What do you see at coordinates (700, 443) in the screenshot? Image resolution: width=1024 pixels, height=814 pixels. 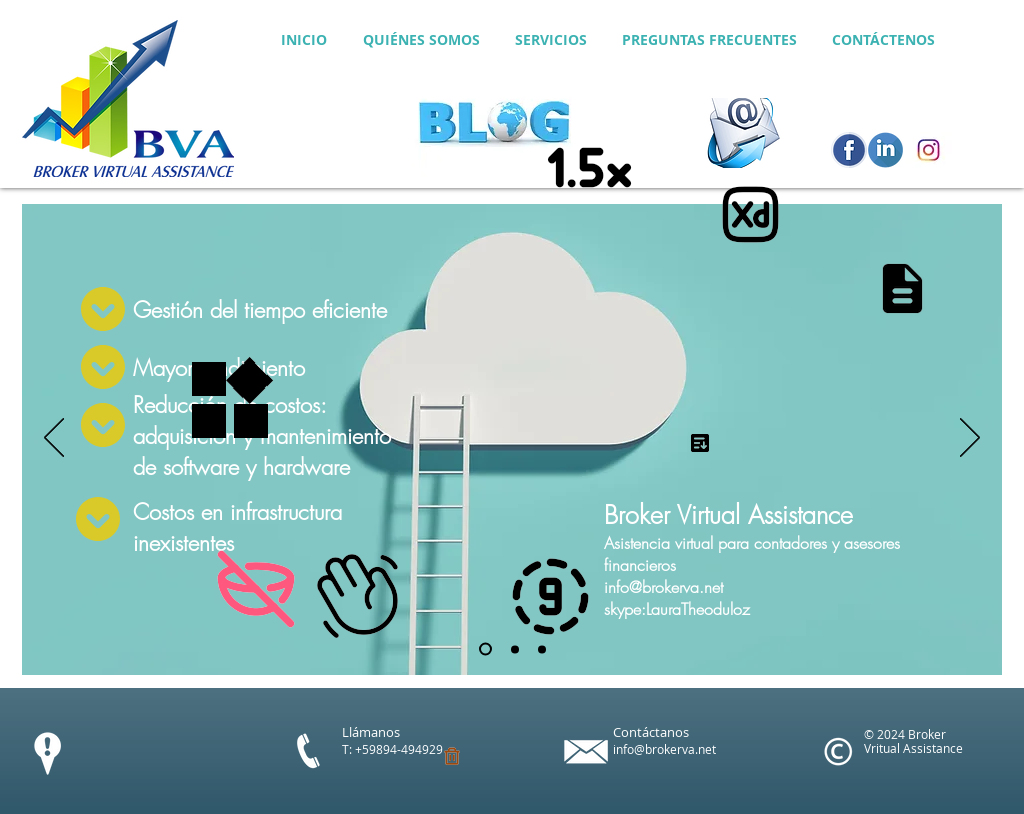 I see `sort items in ascending order` at bounding box center [700, 443].